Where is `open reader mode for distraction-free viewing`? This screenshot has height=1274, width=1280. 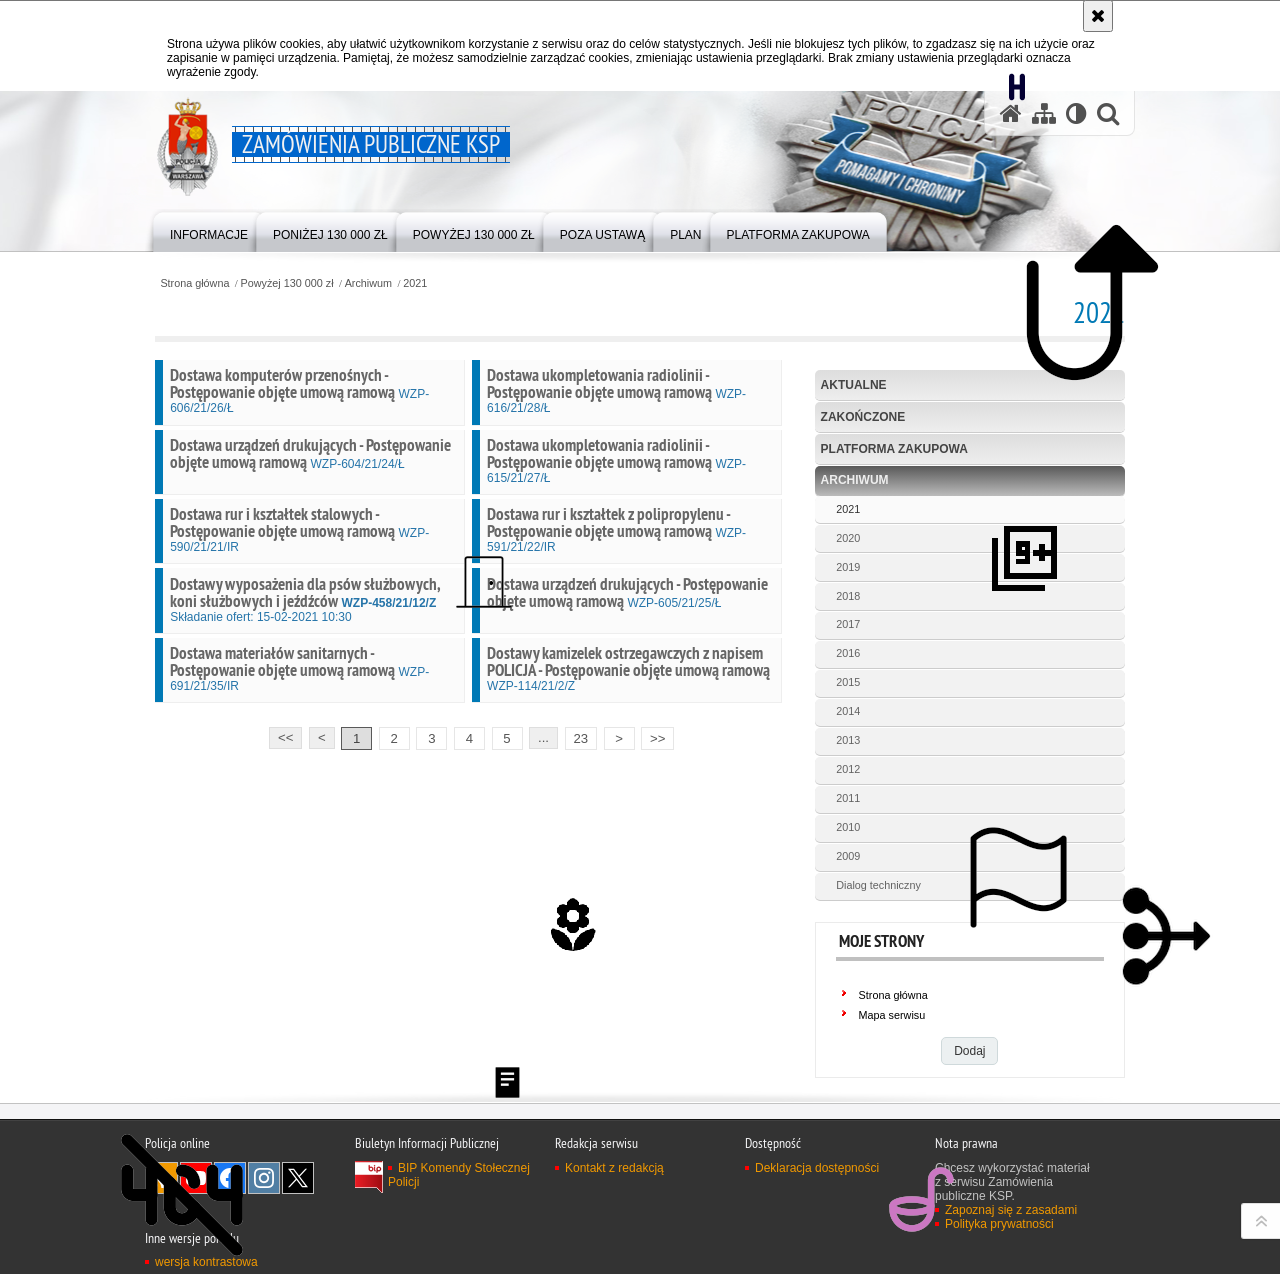 open reader mode for distraction-free viewing is located at coordinates (507, 1082).